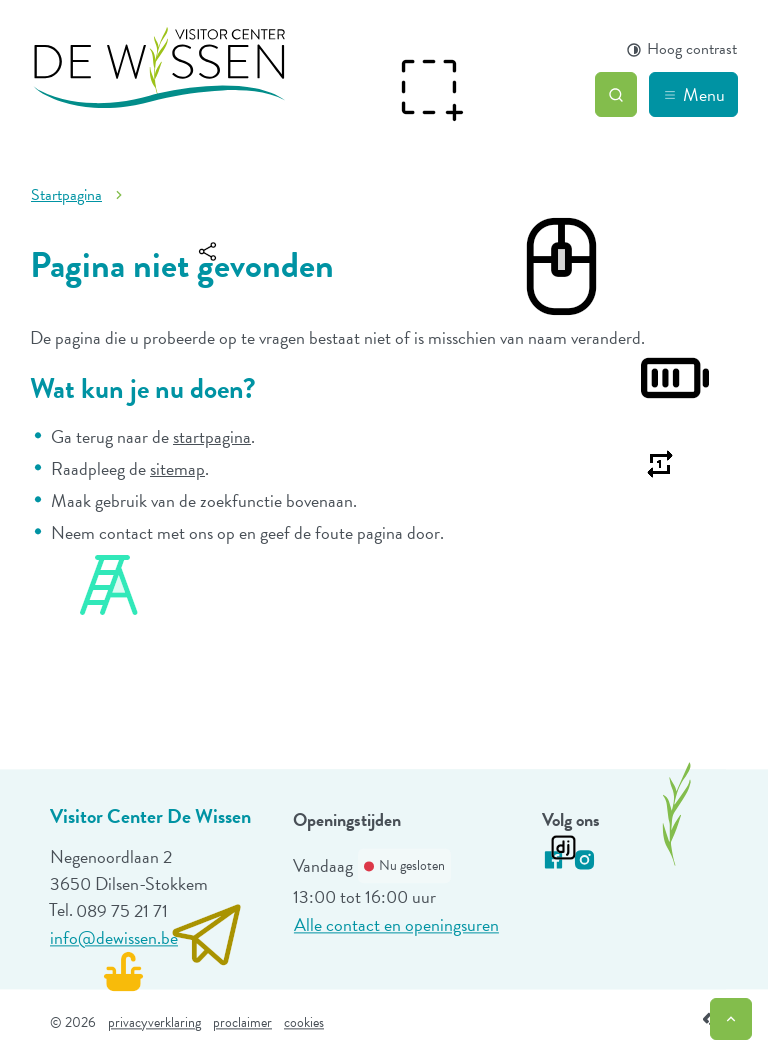 The image size is (768, 1056). What do you see at coordinates (675, 378) in the screenshot?
I see `indicates high battery level` at bounding box center [675, 378].